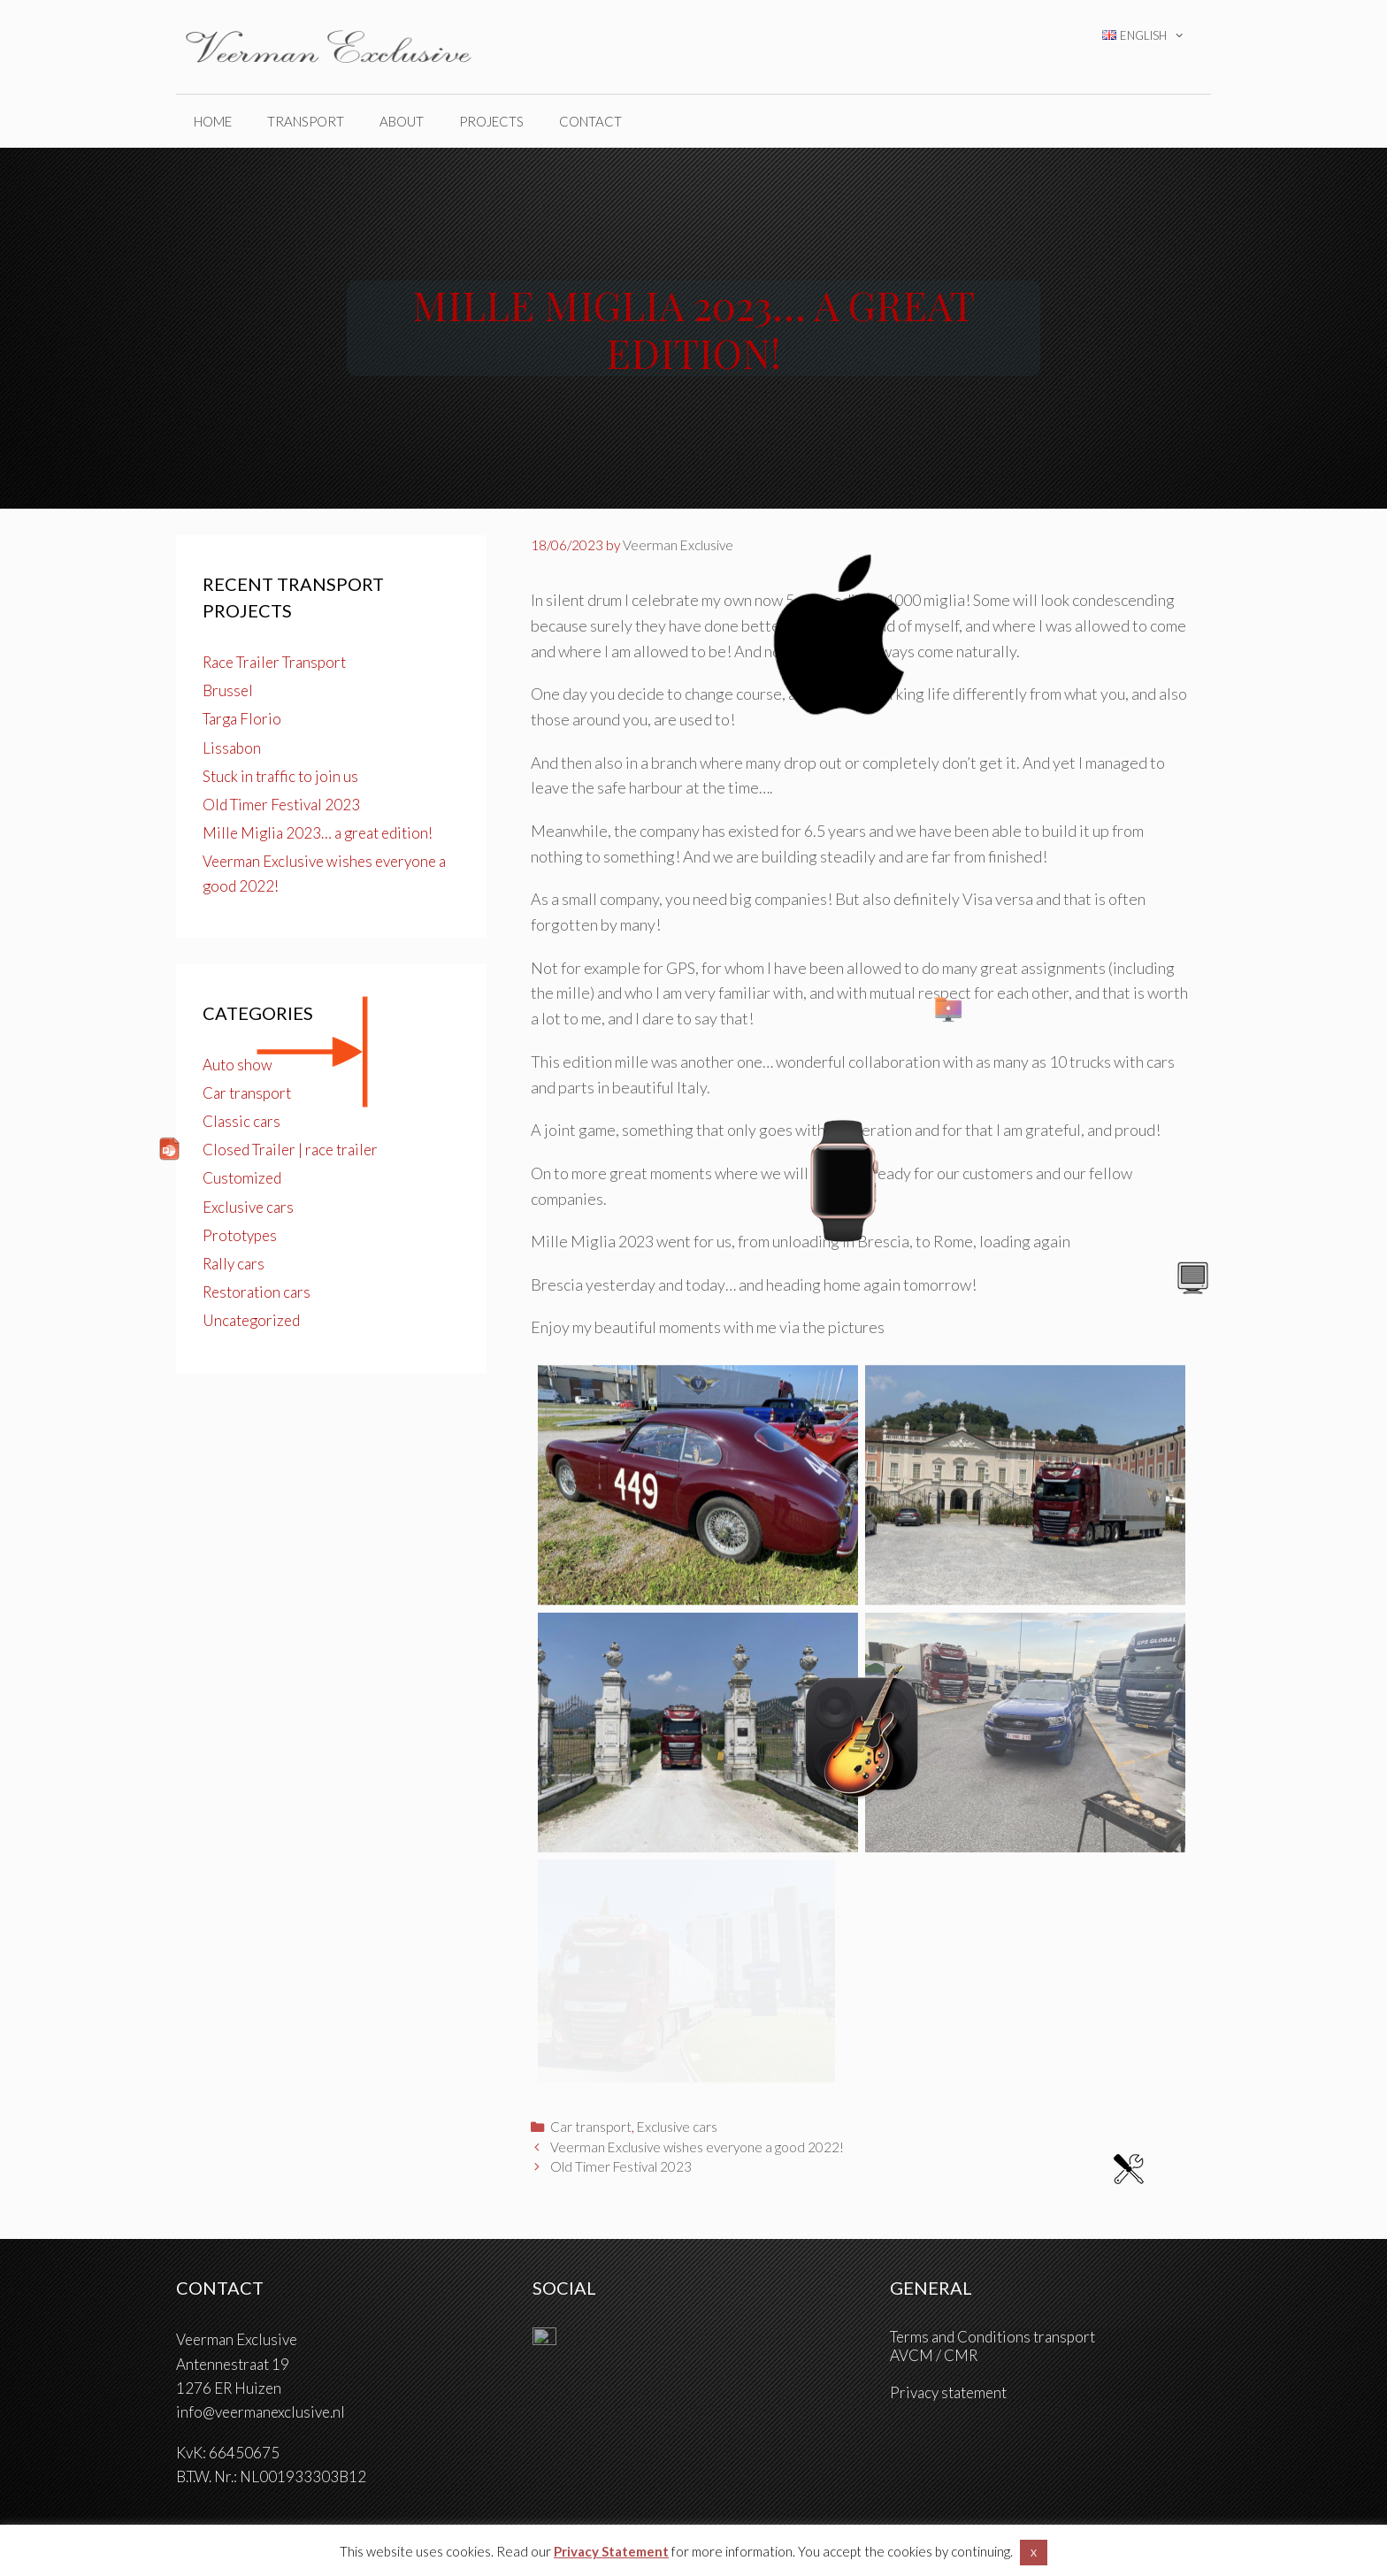  I want to click on apple internal system component, so click(839, 634).